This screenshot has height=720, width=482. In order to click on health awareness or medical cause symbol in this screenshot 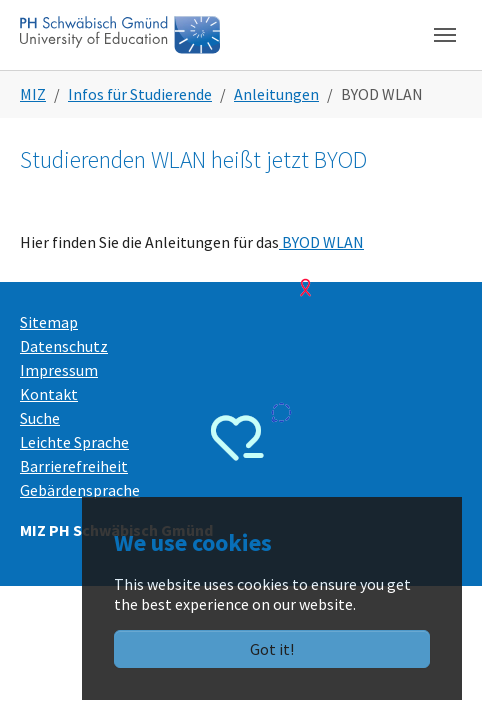, I will do `click(305, 287)`.